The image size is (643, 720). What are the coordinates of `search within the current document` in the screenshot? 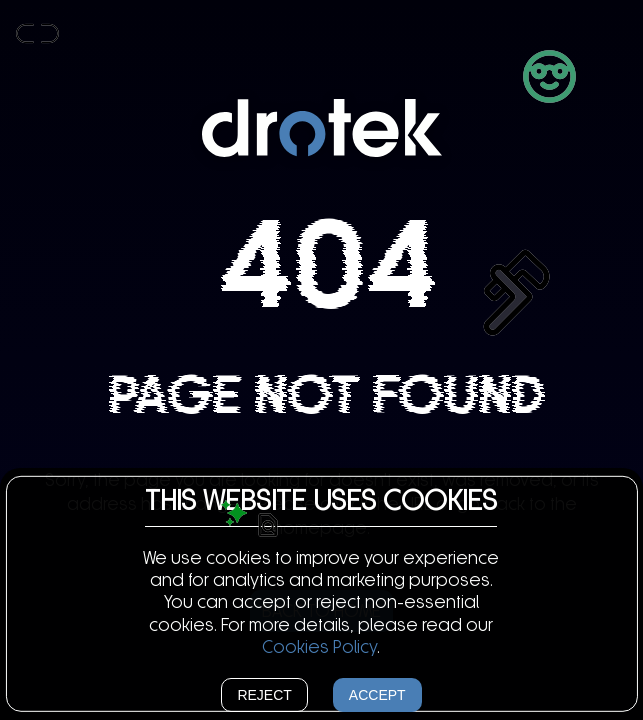 It's located at (268, 525).